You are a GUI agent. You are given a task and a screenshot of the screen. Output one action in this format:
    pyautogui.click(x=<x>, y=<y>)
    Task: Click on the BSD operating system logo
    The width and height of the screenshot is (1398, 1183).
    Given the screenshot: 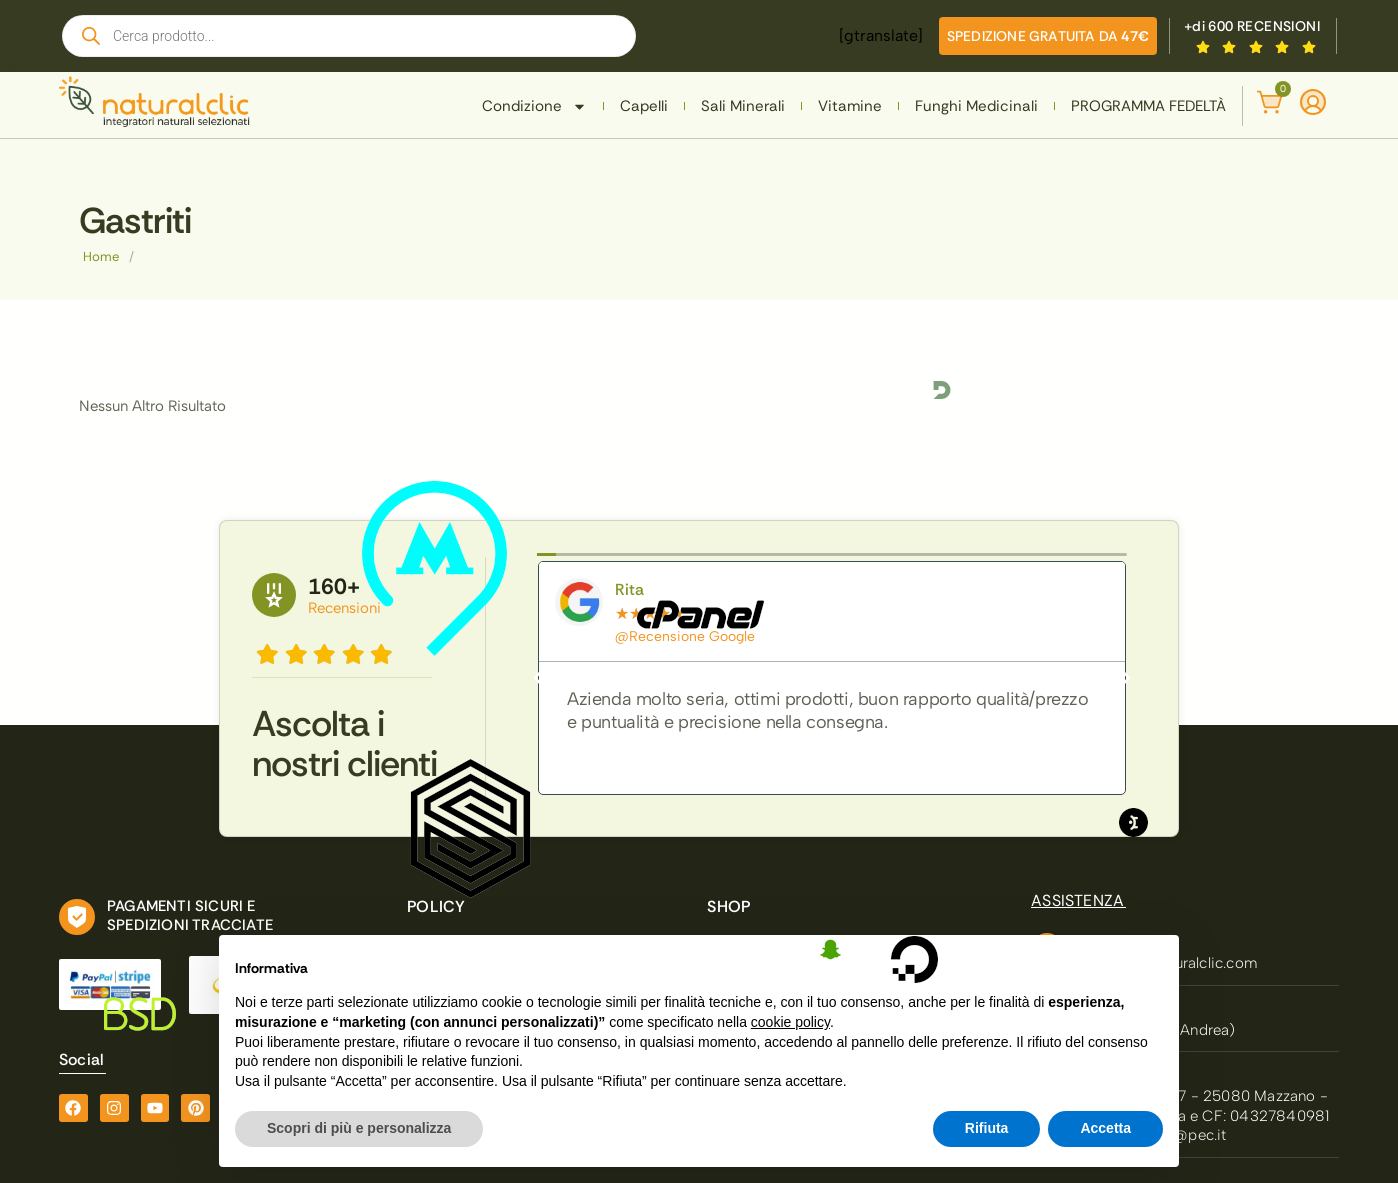 What is the action you would take?
    pyautogui.click(x=140, y=1014)
    